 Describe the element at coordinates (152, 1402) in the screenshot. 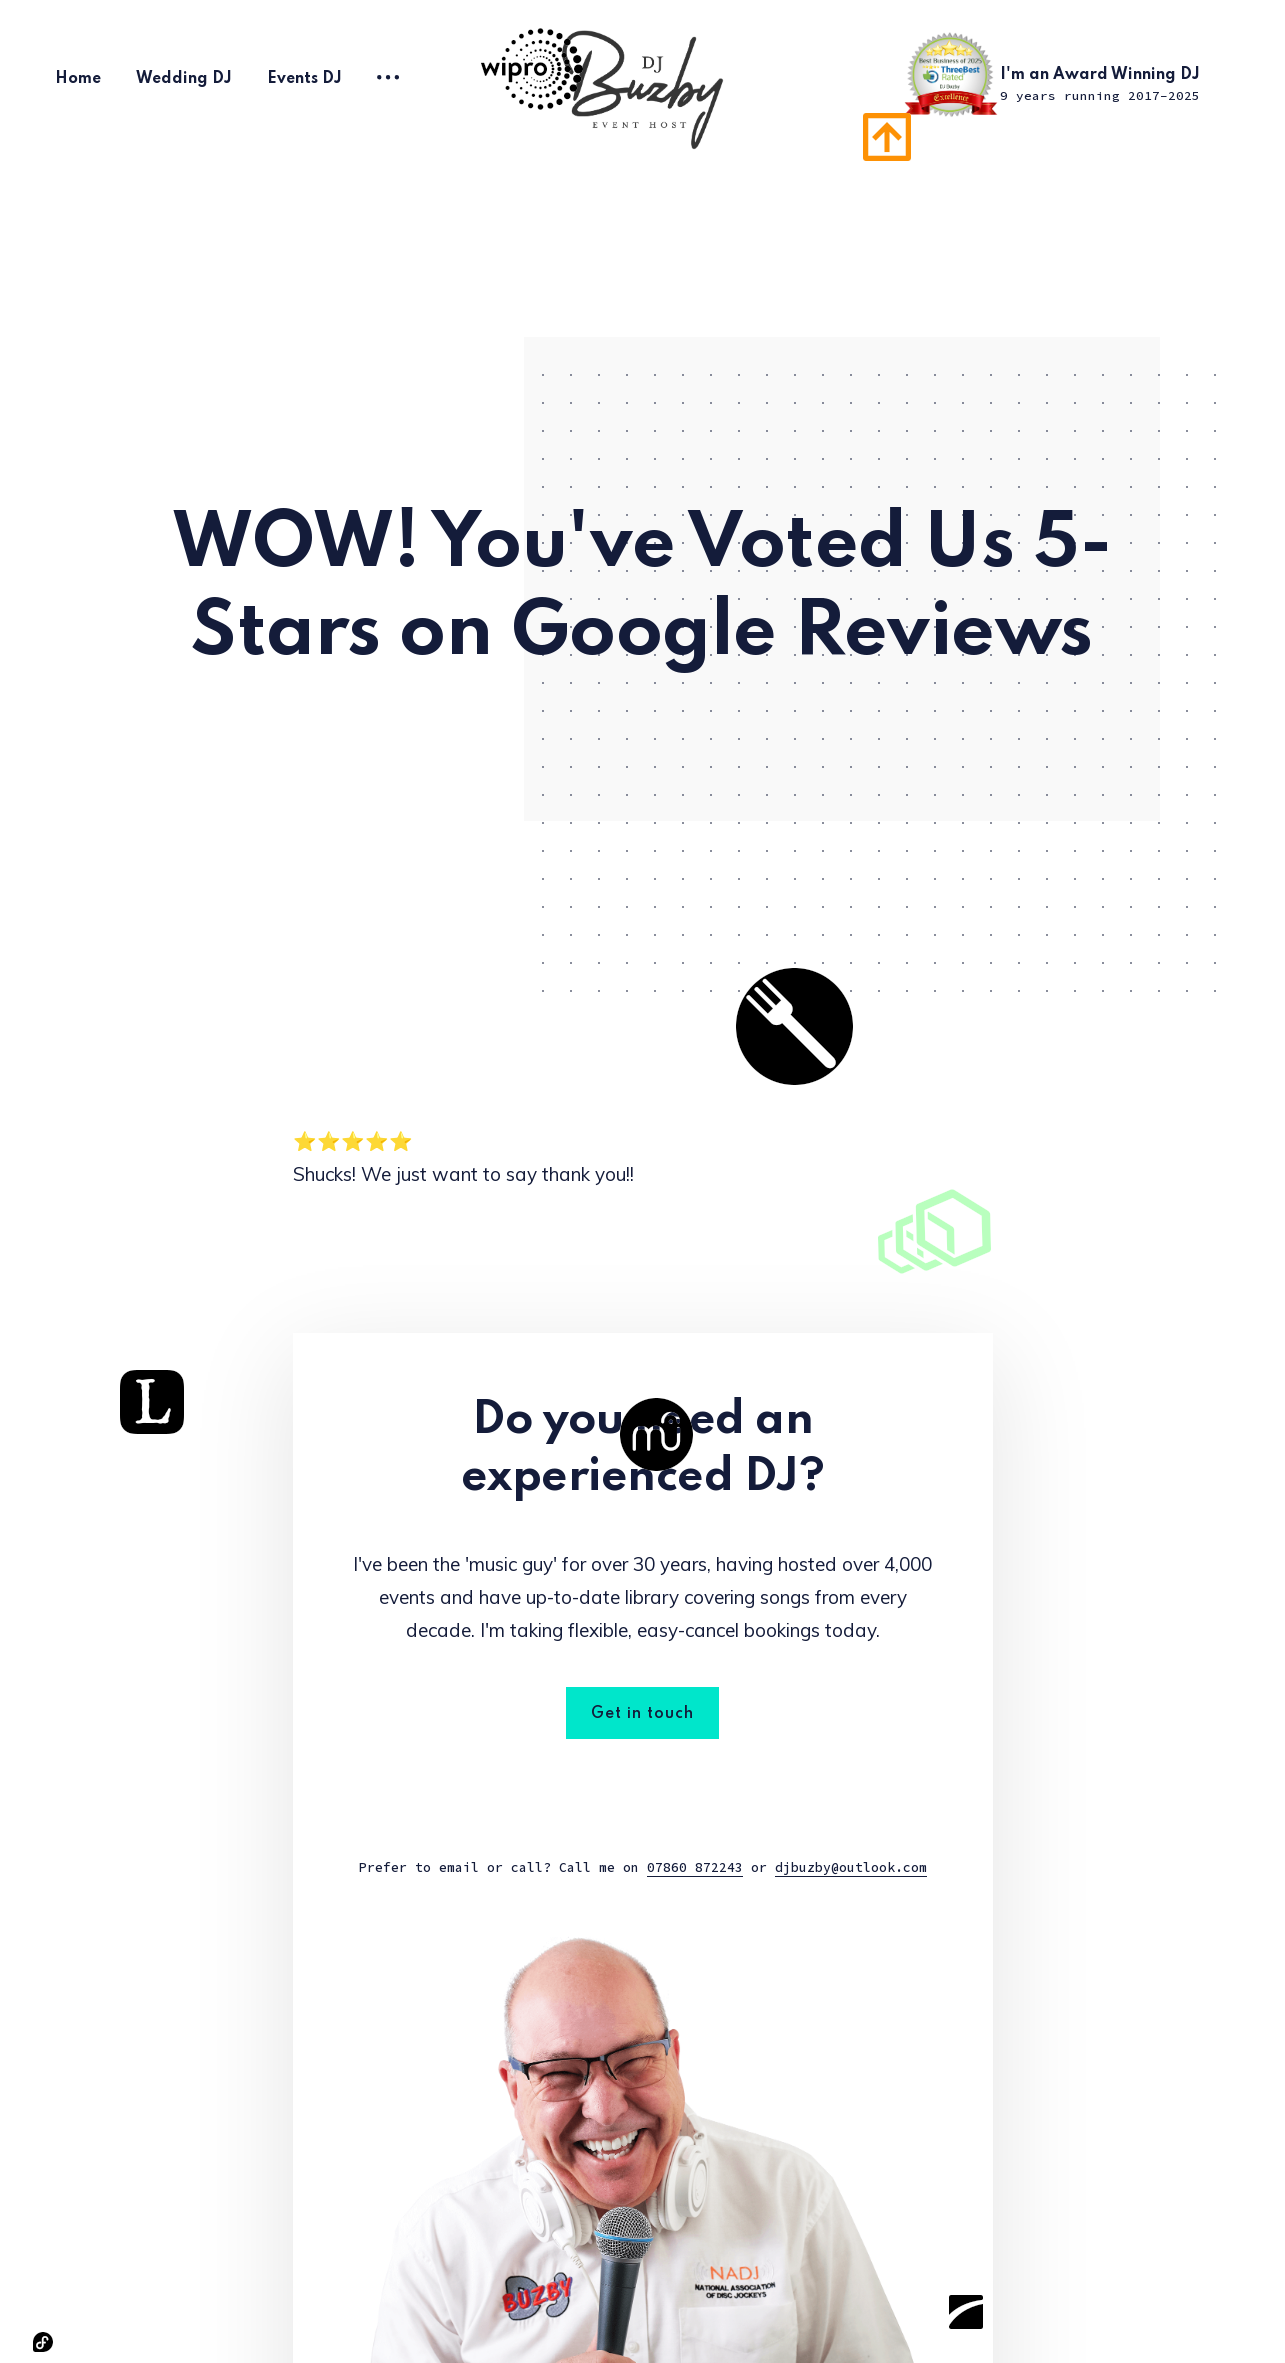

I see `open LibraryThing app` at that location.